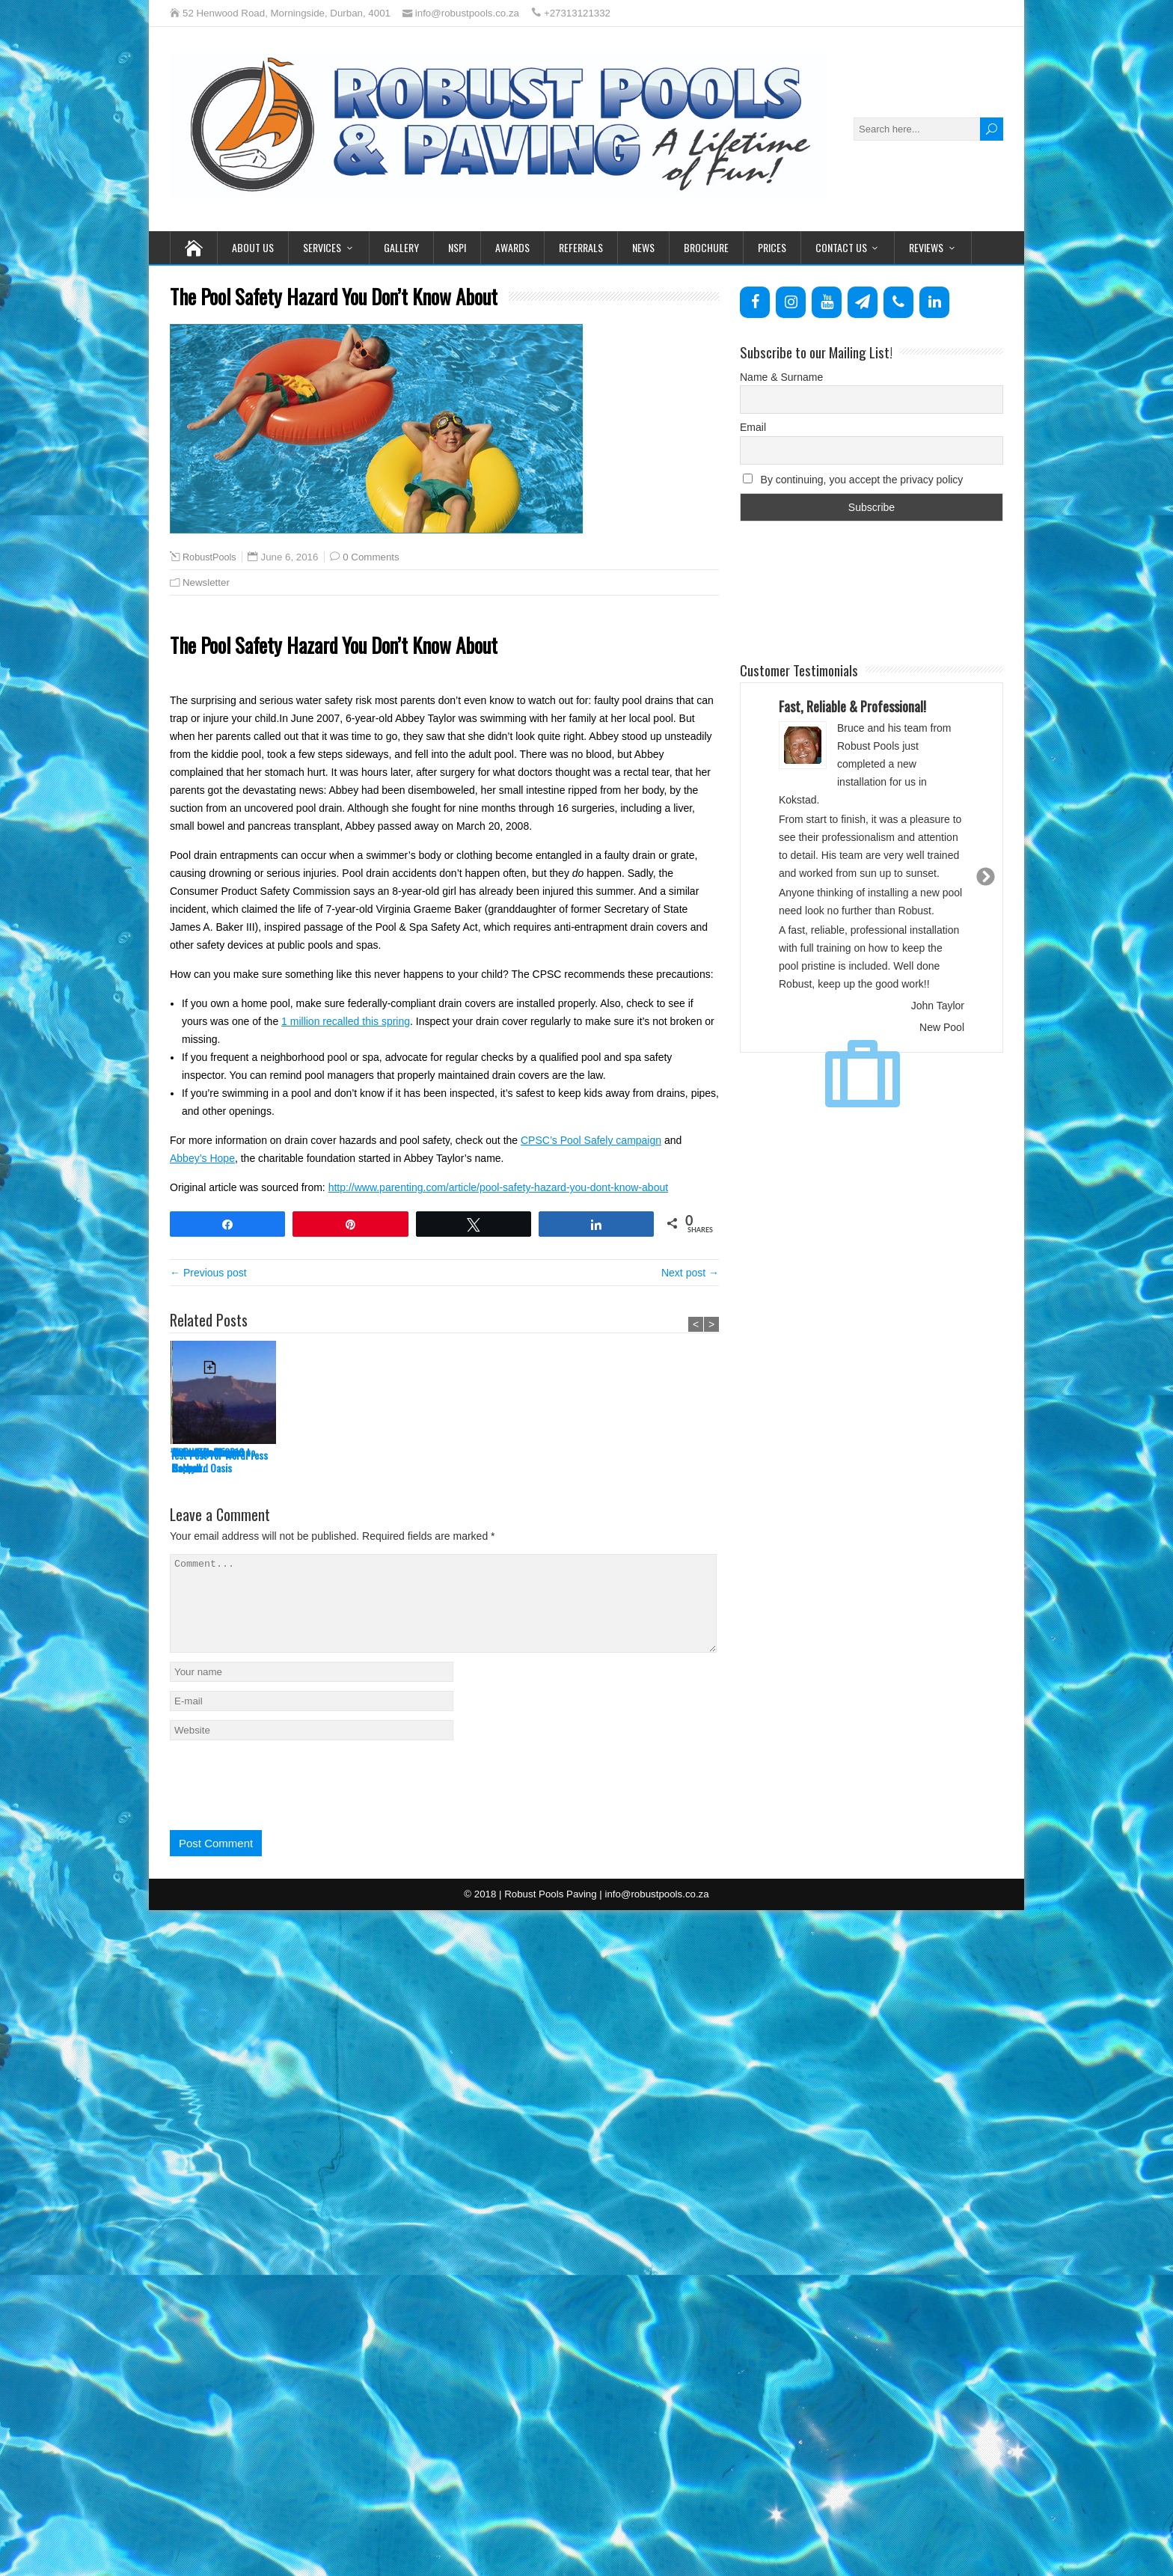  What do you see at coordinates (863, 1074) in the screenshot?
I see `access travel or trip planning features` at bounding box center [863, 1074].